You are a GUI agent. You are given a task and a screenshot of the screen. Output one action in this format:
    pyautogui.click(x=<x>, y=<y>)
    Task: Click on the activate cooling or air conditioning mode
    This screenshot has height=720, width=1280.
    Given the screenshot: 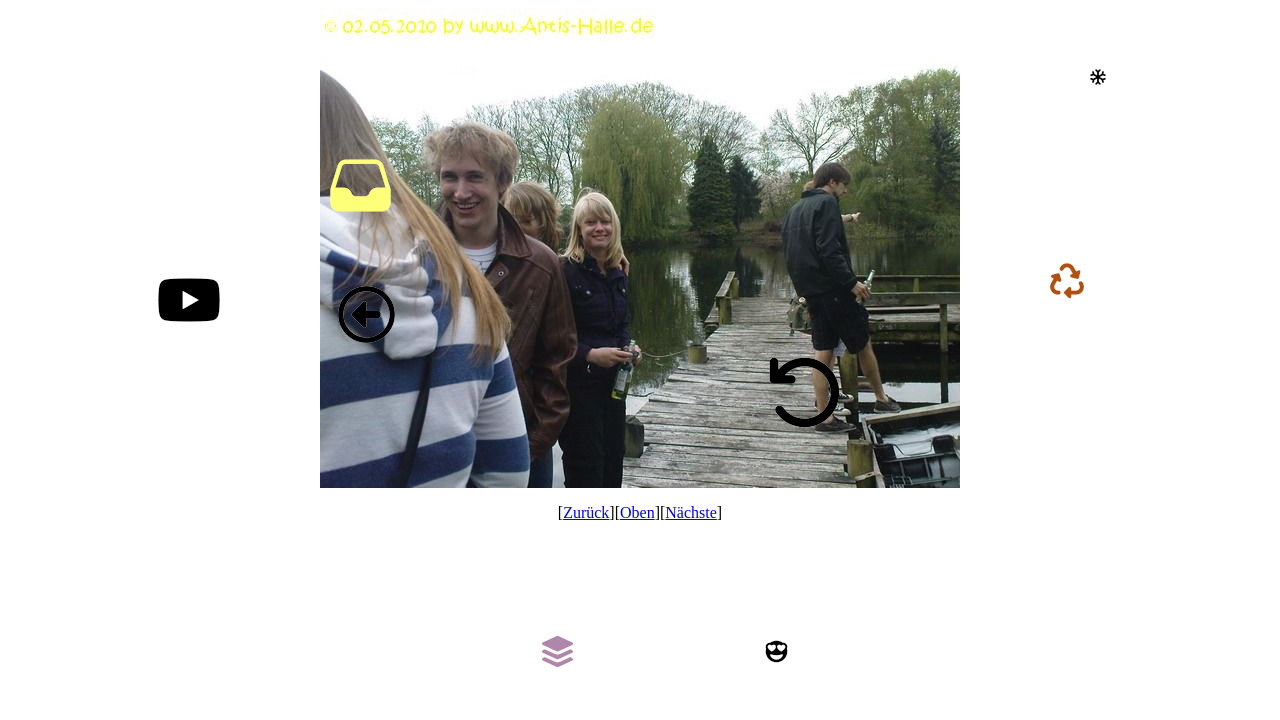 What is the action you would take?
    pyautogui.click(x=1098, y=77)
    